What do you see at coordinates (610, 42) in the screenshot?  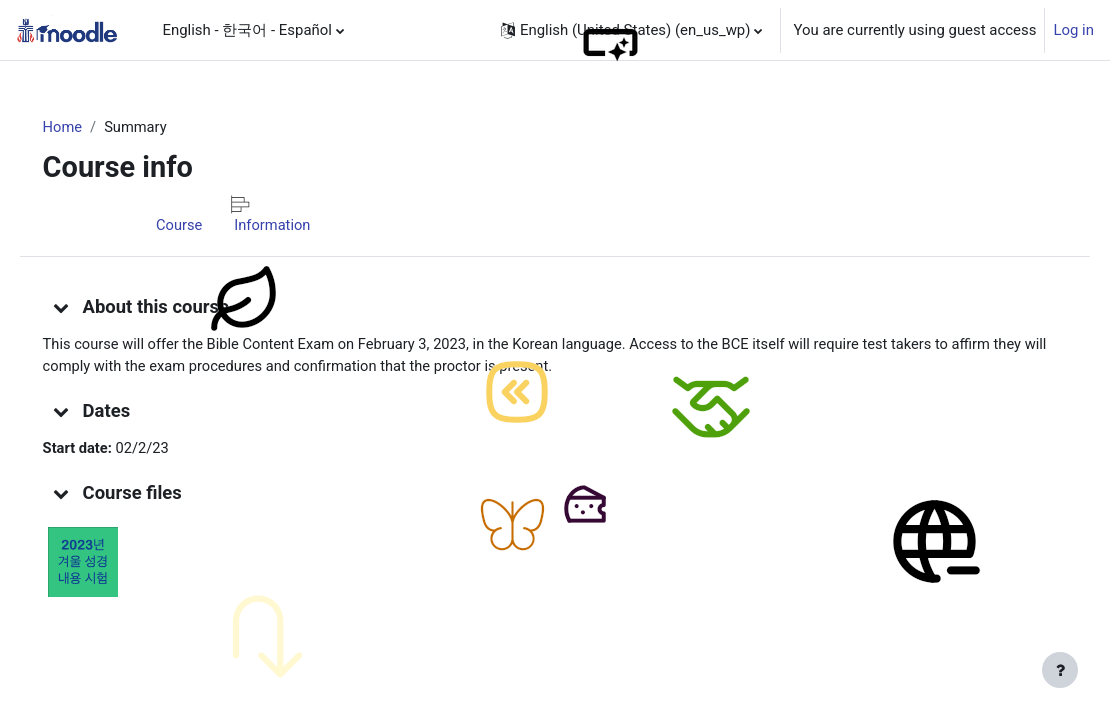 I see `add a smart action or automated button` at bounding box center [610, 42].